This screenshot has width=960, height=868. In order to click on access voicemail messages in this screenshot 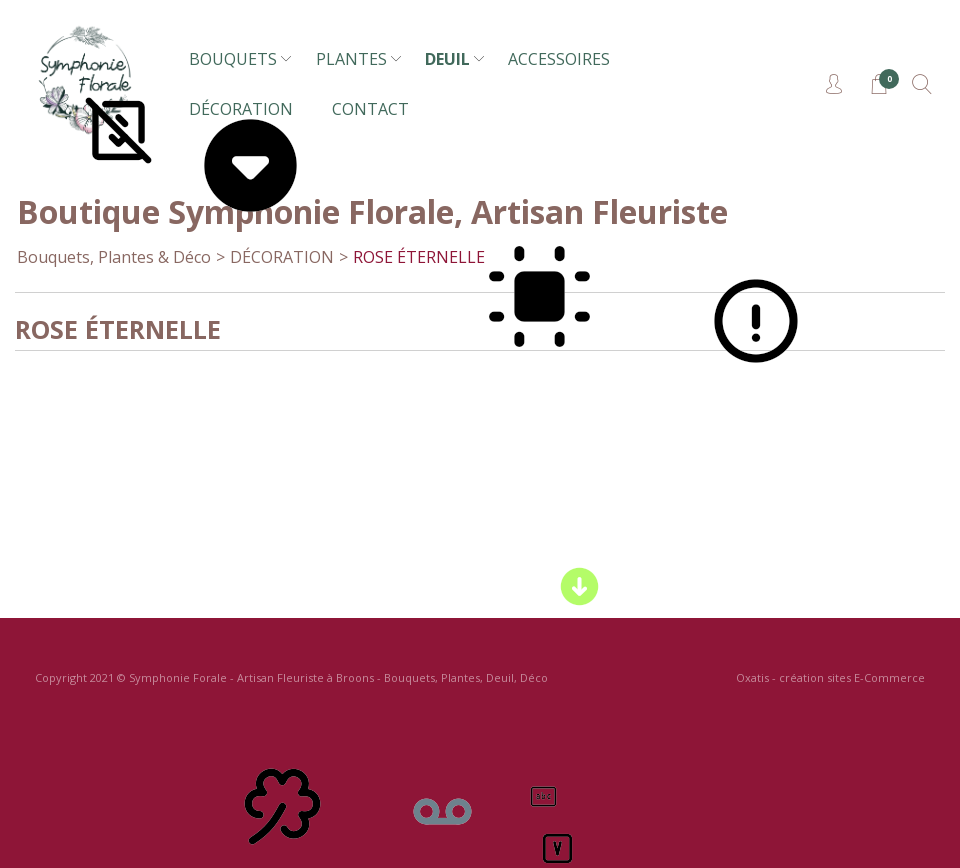, I will do `click(442, 811)`.